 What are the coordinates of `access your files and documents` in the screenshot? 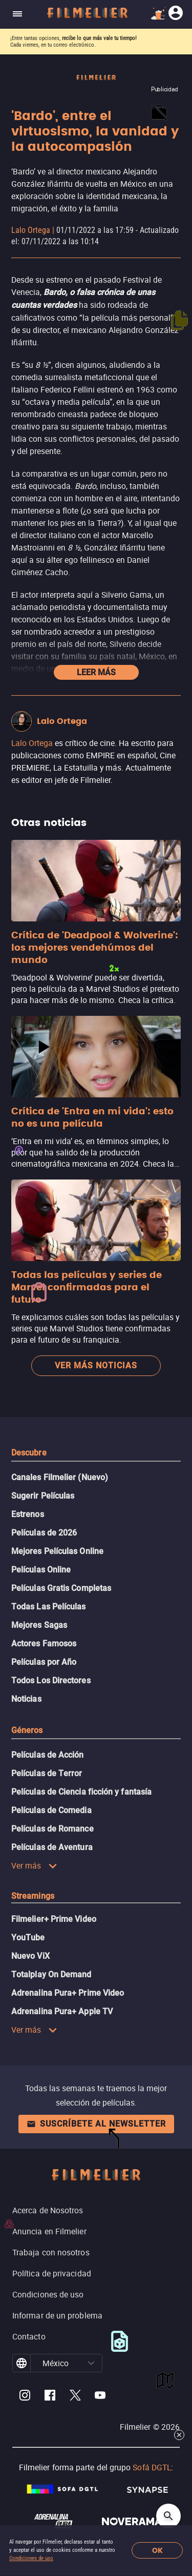 It's located at (179, 320).